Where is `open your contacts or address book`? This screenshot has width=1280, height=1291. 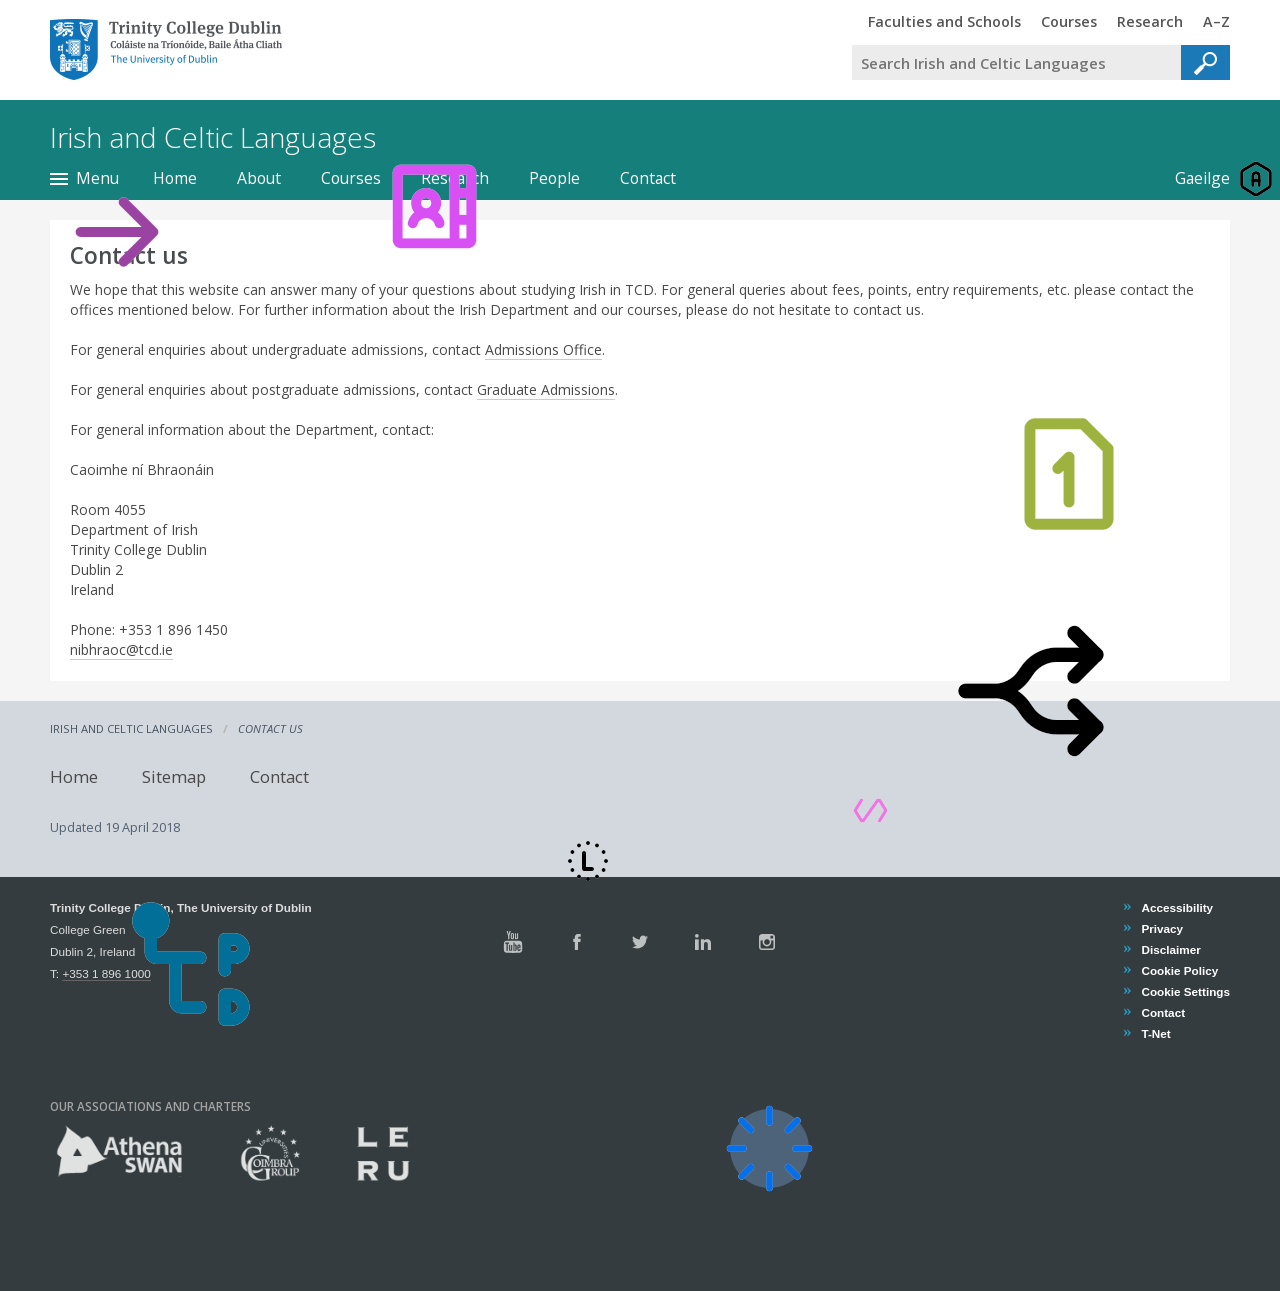
open your contacts or address book is located at coordinates (434, 206).